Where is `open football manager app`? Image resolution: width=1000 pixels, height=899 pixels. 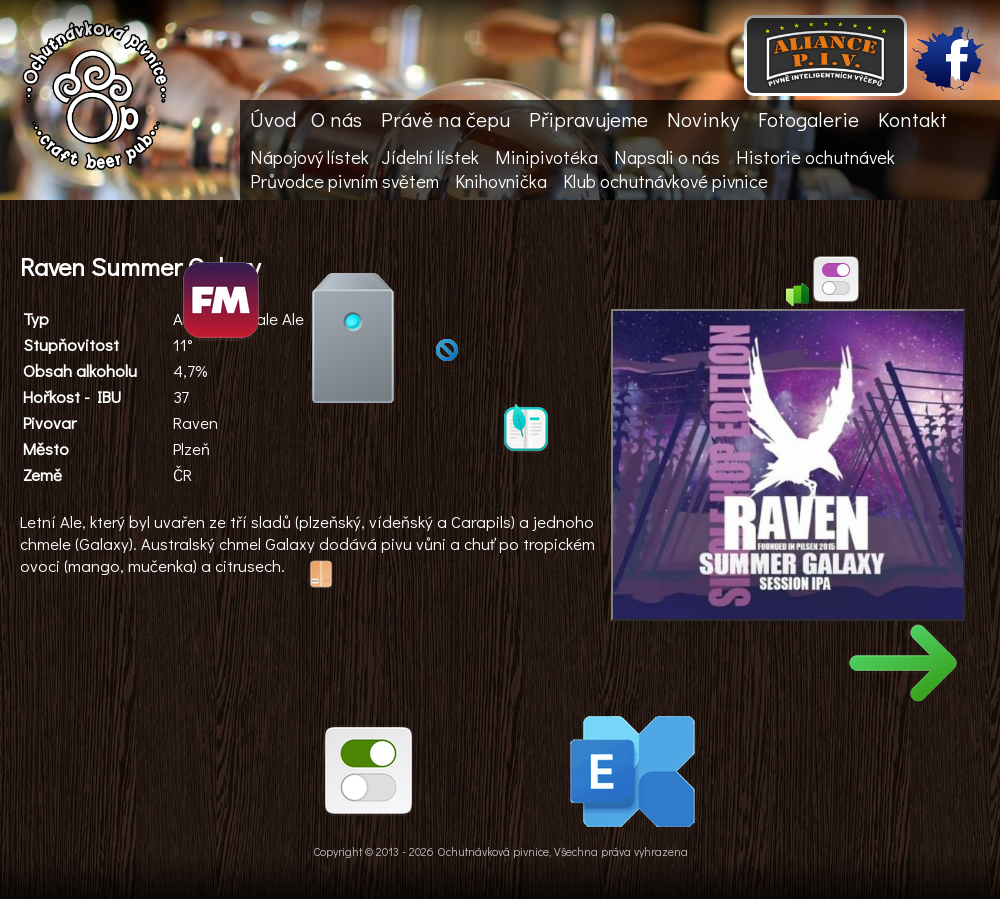
open football manager app is located at coordinates (221, 300).